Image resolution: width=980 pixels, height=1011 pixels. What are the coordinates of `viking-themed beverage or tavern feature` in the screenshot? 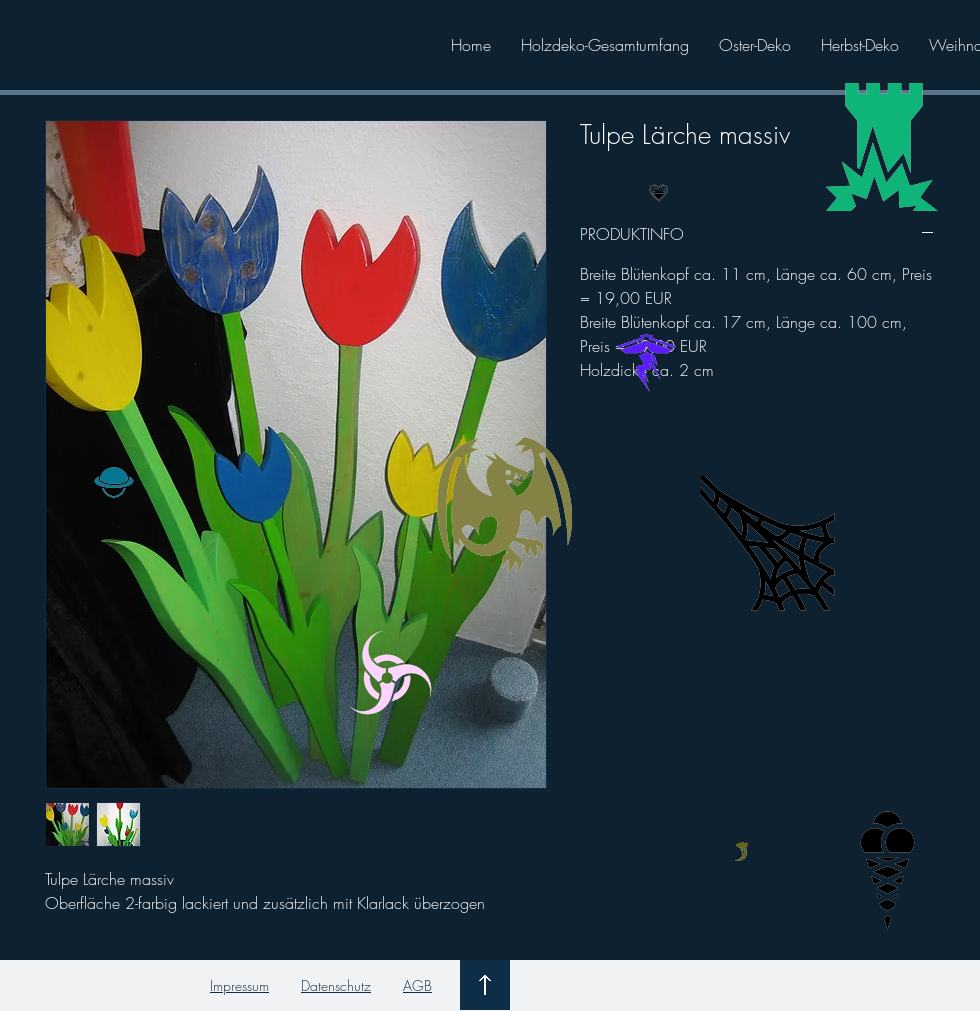 It's located at (741, 851).